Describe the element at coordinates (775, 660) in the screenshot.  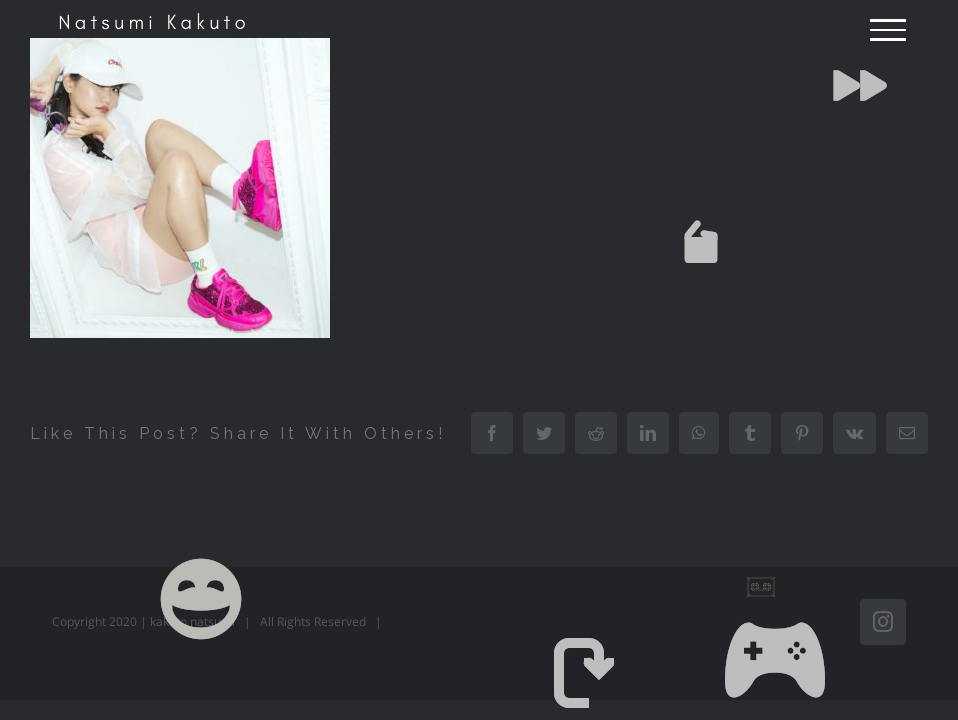
I see `open games or gaming applications` at that location.